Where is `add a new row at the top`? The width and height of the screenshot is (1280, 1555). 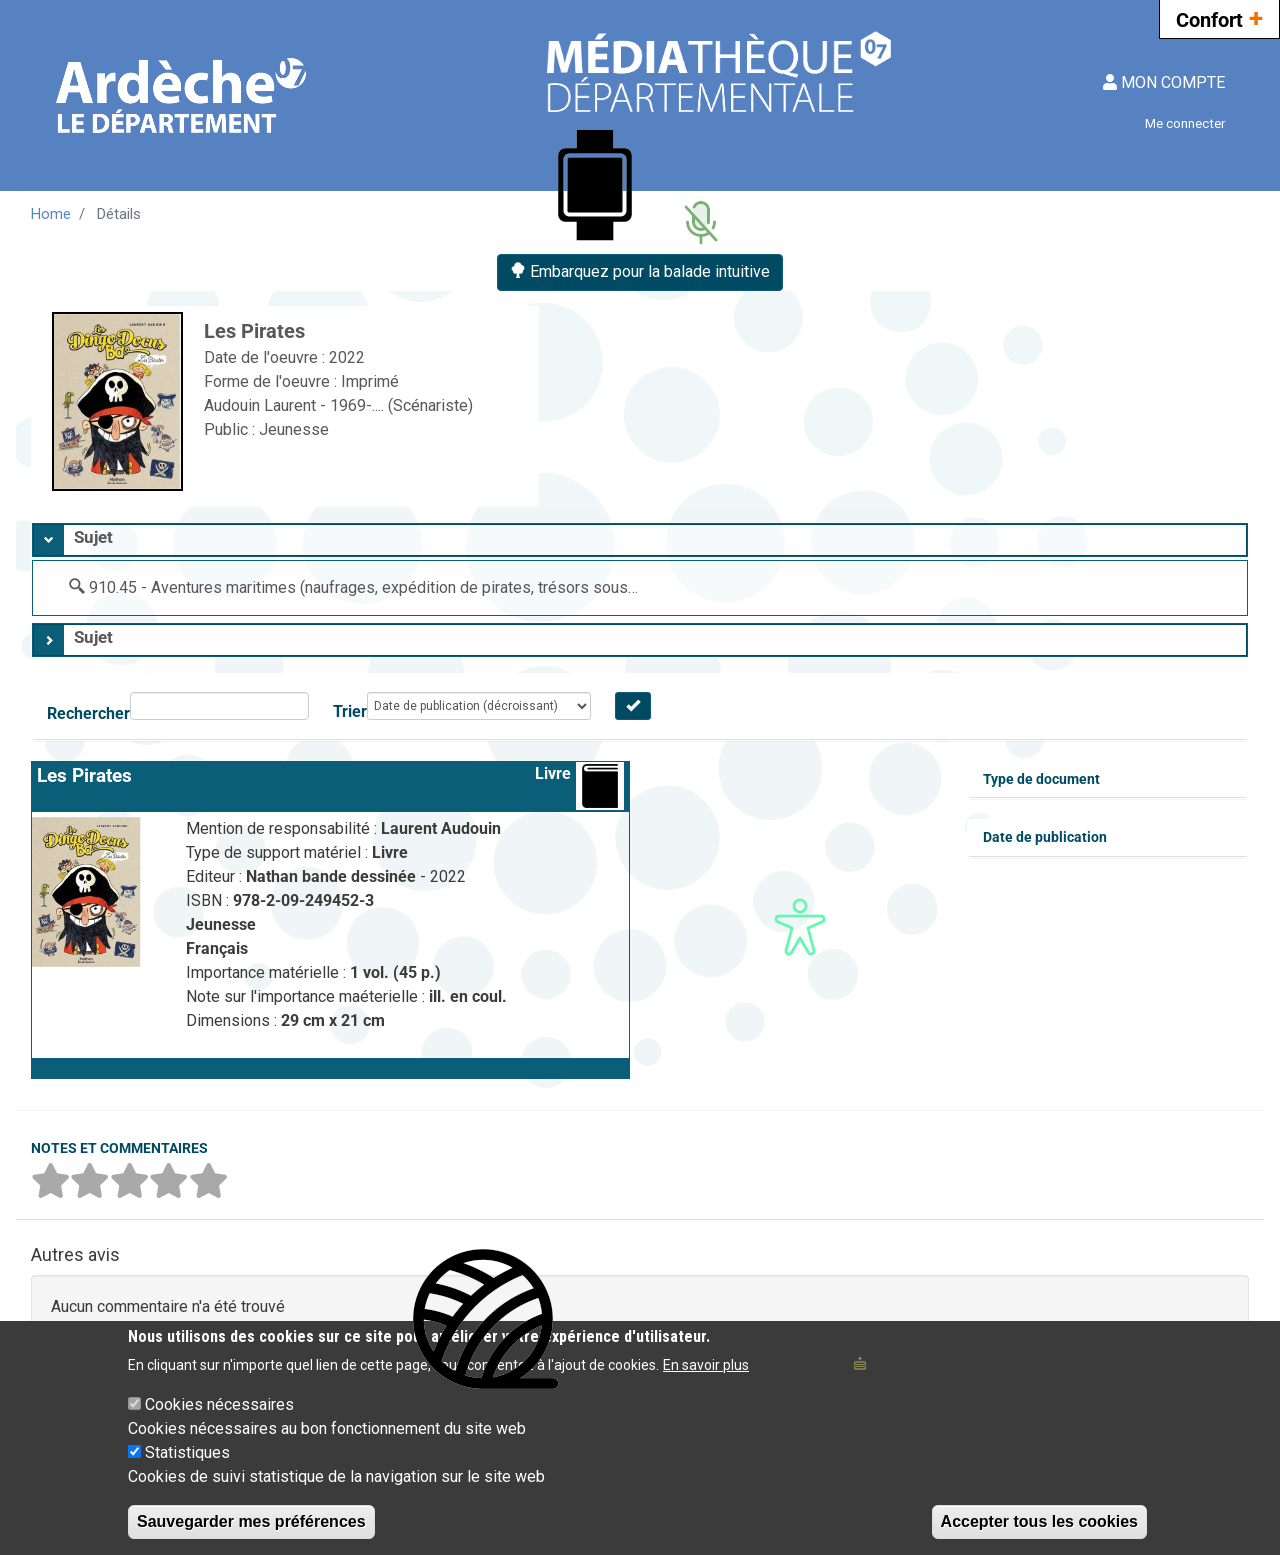
add a new row at the top is located at coordinates (860, 1364).